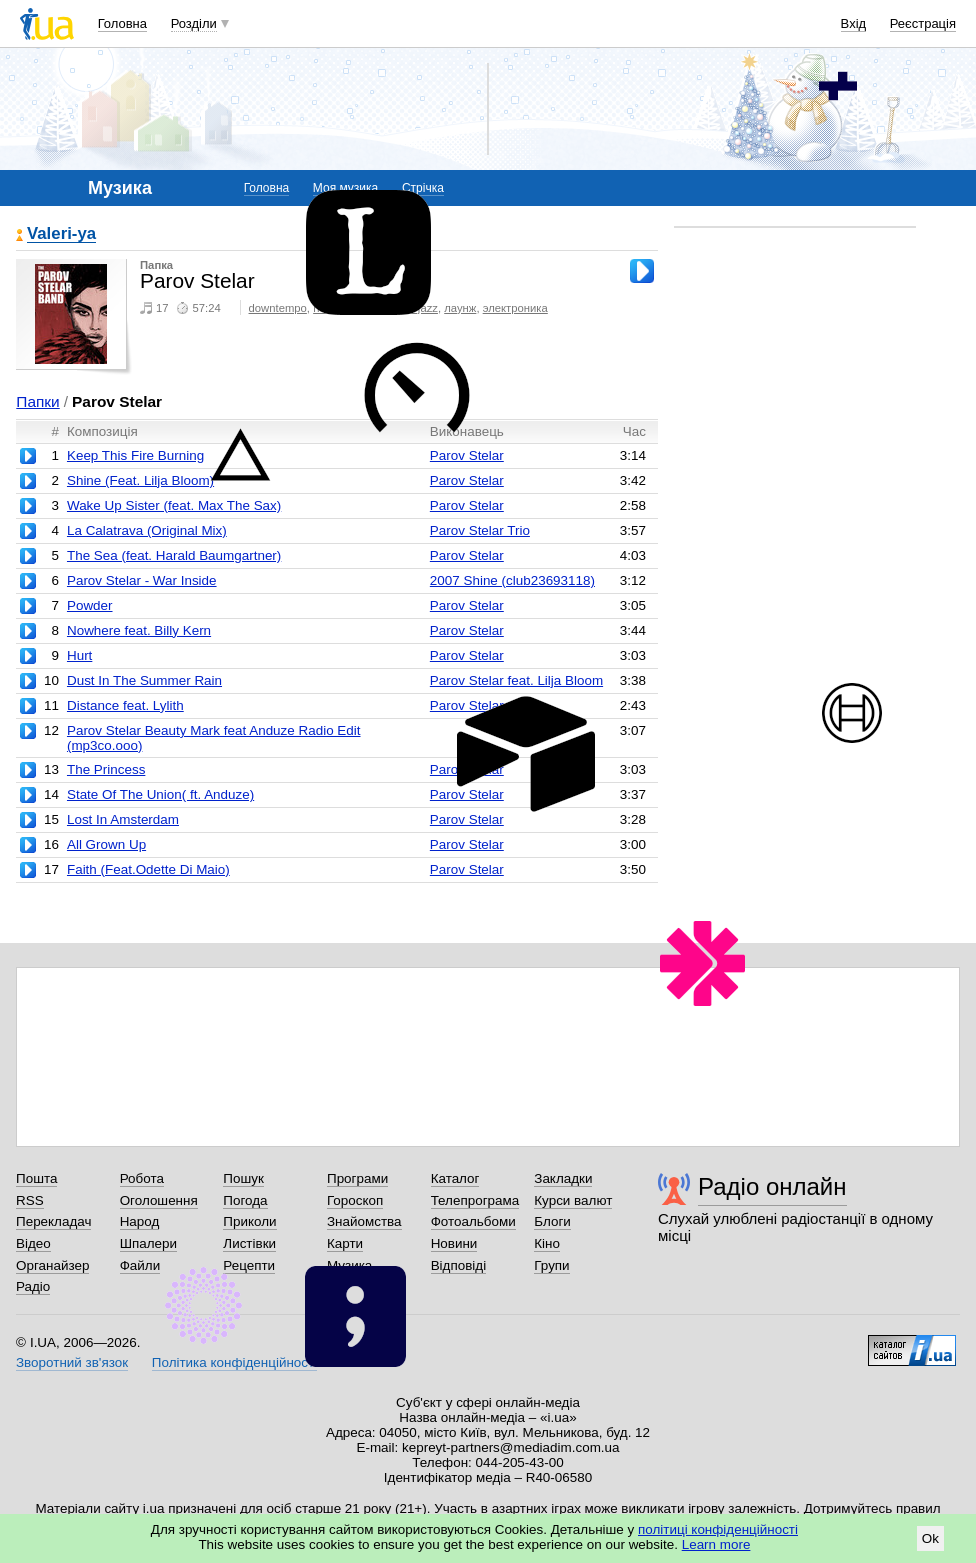 This screenshot has width=976, height=1563. I want to click on reduce playback speed, so click(417, 390).